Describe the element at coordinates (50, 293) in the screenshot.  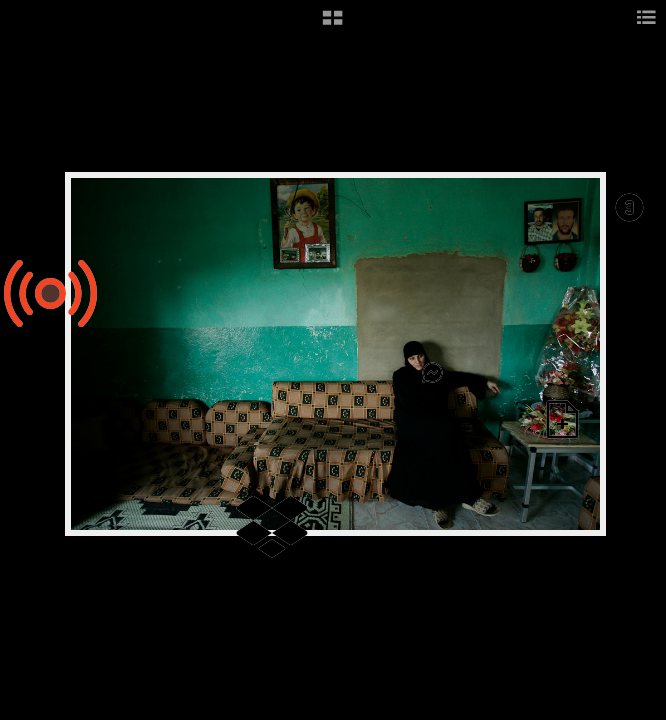
I see `start a live broadcast or stream` at that location.